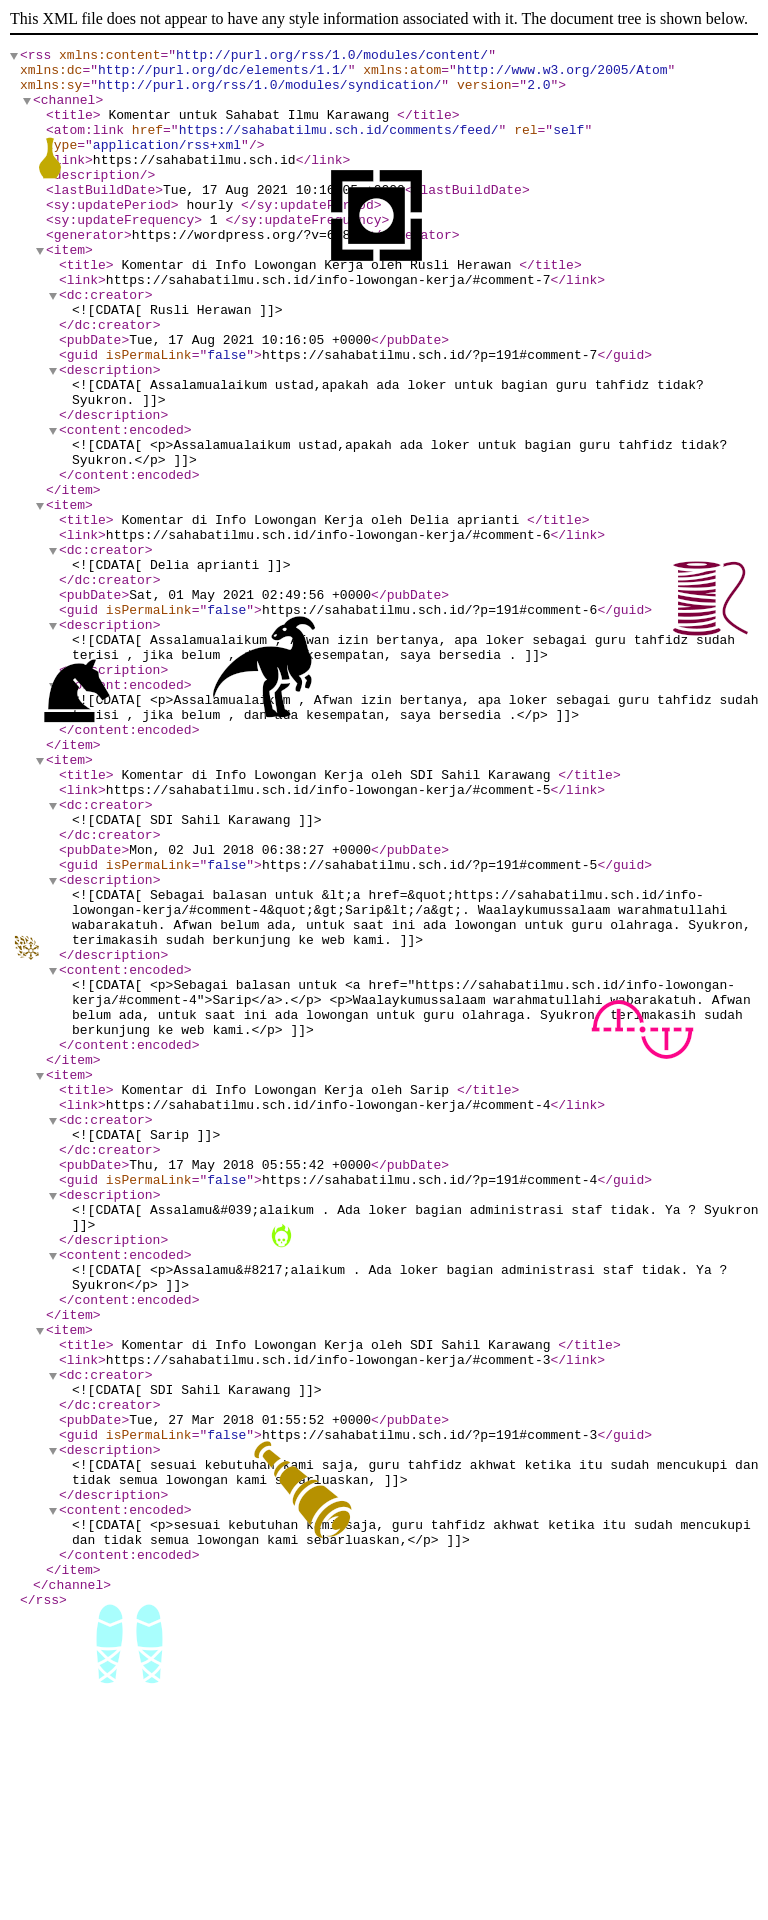  What do you see at coordinates (376, 215) in the screenshot?
I see `focus or target selection tool` at bounding box center [376, 215].